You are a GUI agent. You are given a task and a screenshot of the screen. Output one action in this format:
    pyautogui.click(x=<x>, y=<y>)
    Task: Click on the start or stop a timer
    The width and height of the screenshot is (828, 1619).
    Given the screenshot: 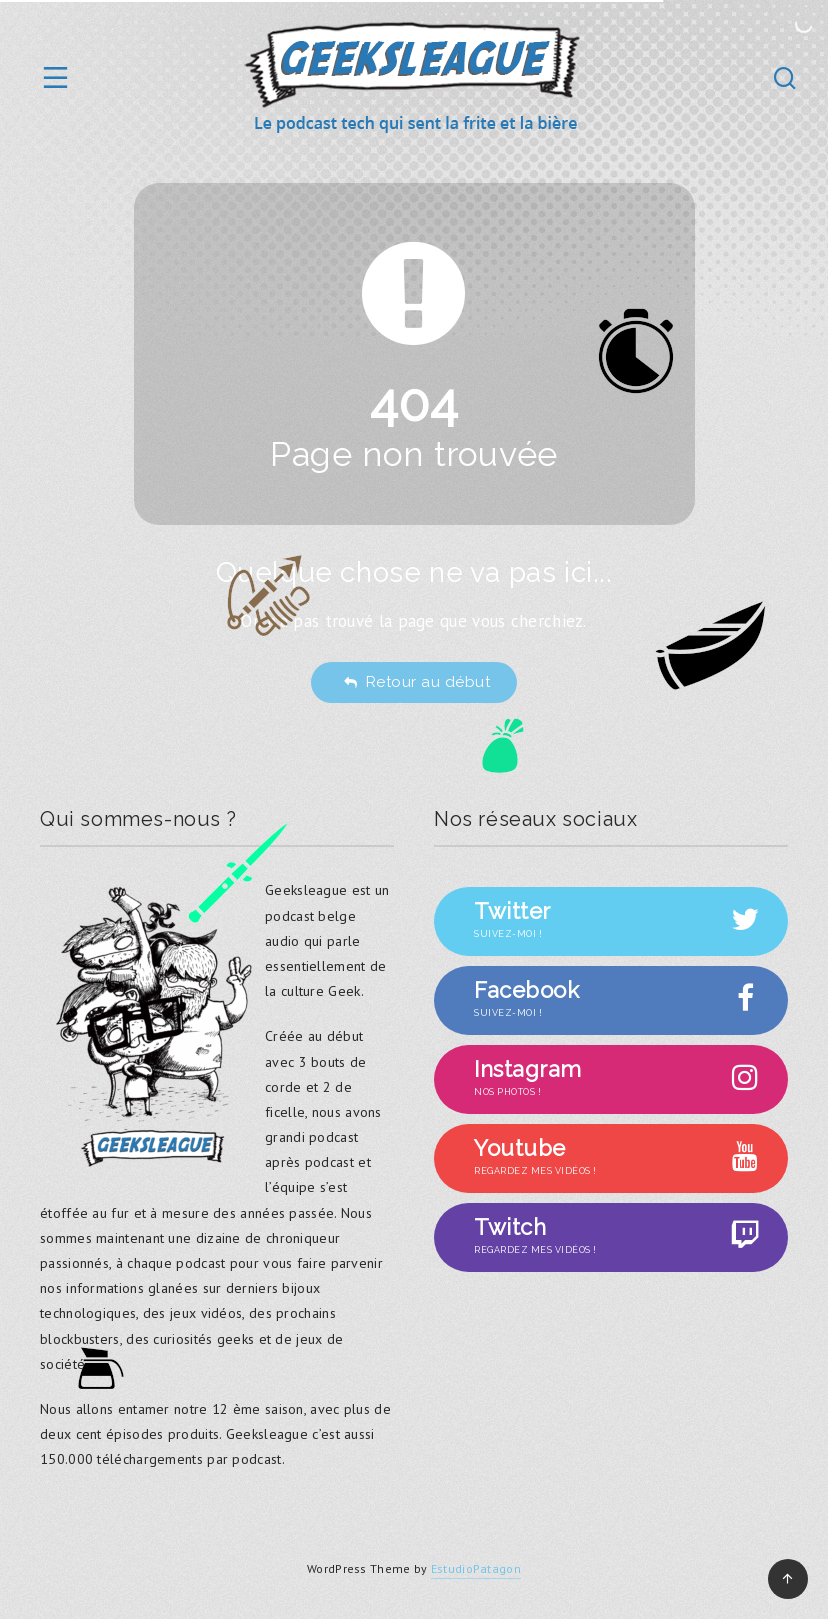 What is the action you would take?
    pyautogui.click(x=636, y=351)
    